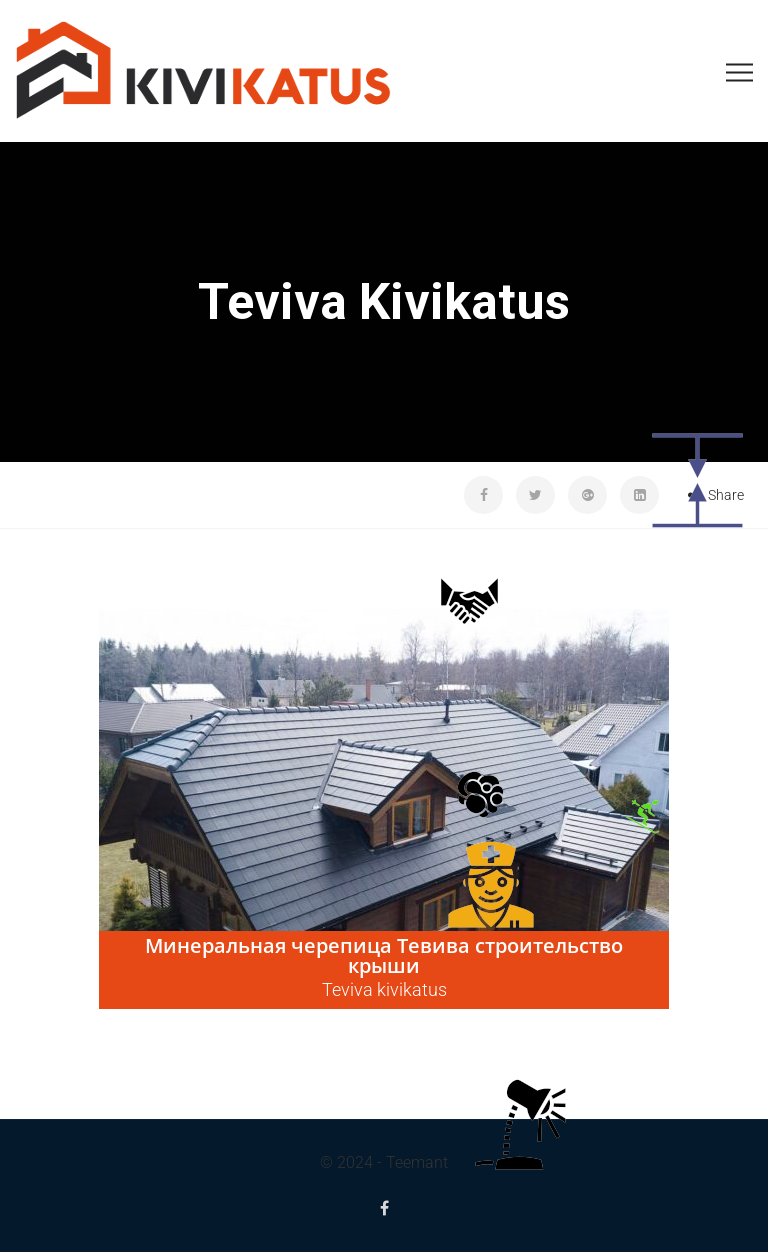  What do you see at coordinates (697, 480) in the screenshot?
I see `join a game or session` at bounding box center [697, 480].